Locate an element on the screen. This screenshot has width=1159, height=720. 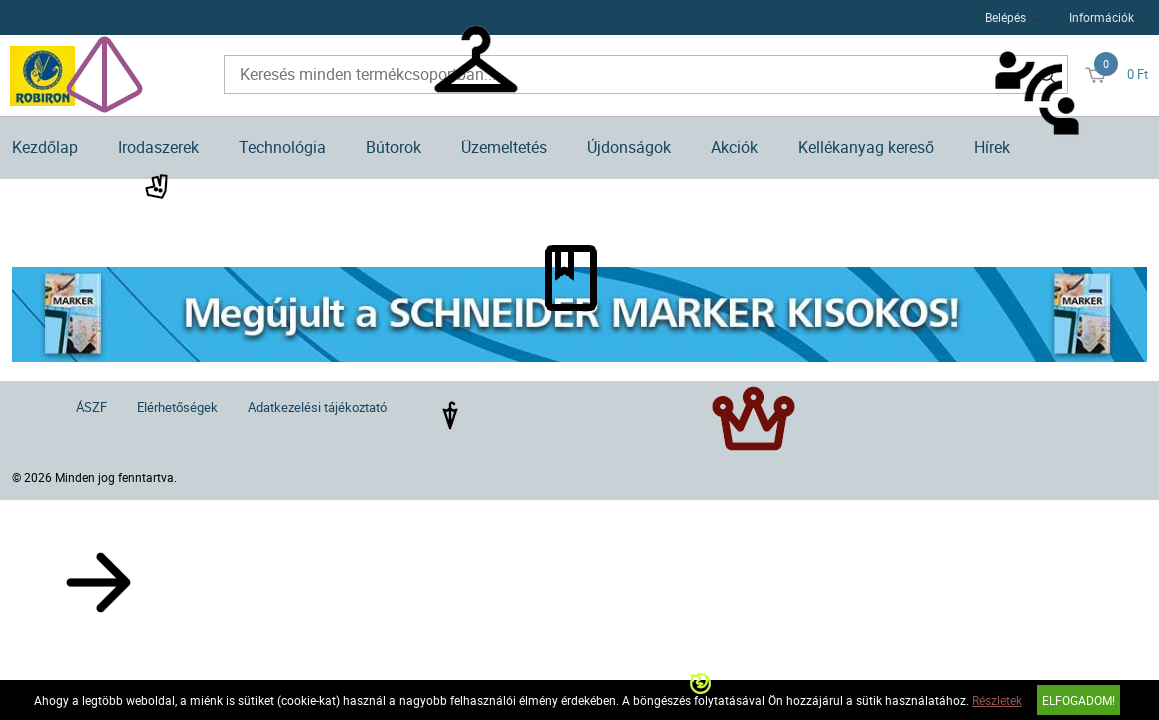
open your library or reading list is located at coordinates (571, 278).